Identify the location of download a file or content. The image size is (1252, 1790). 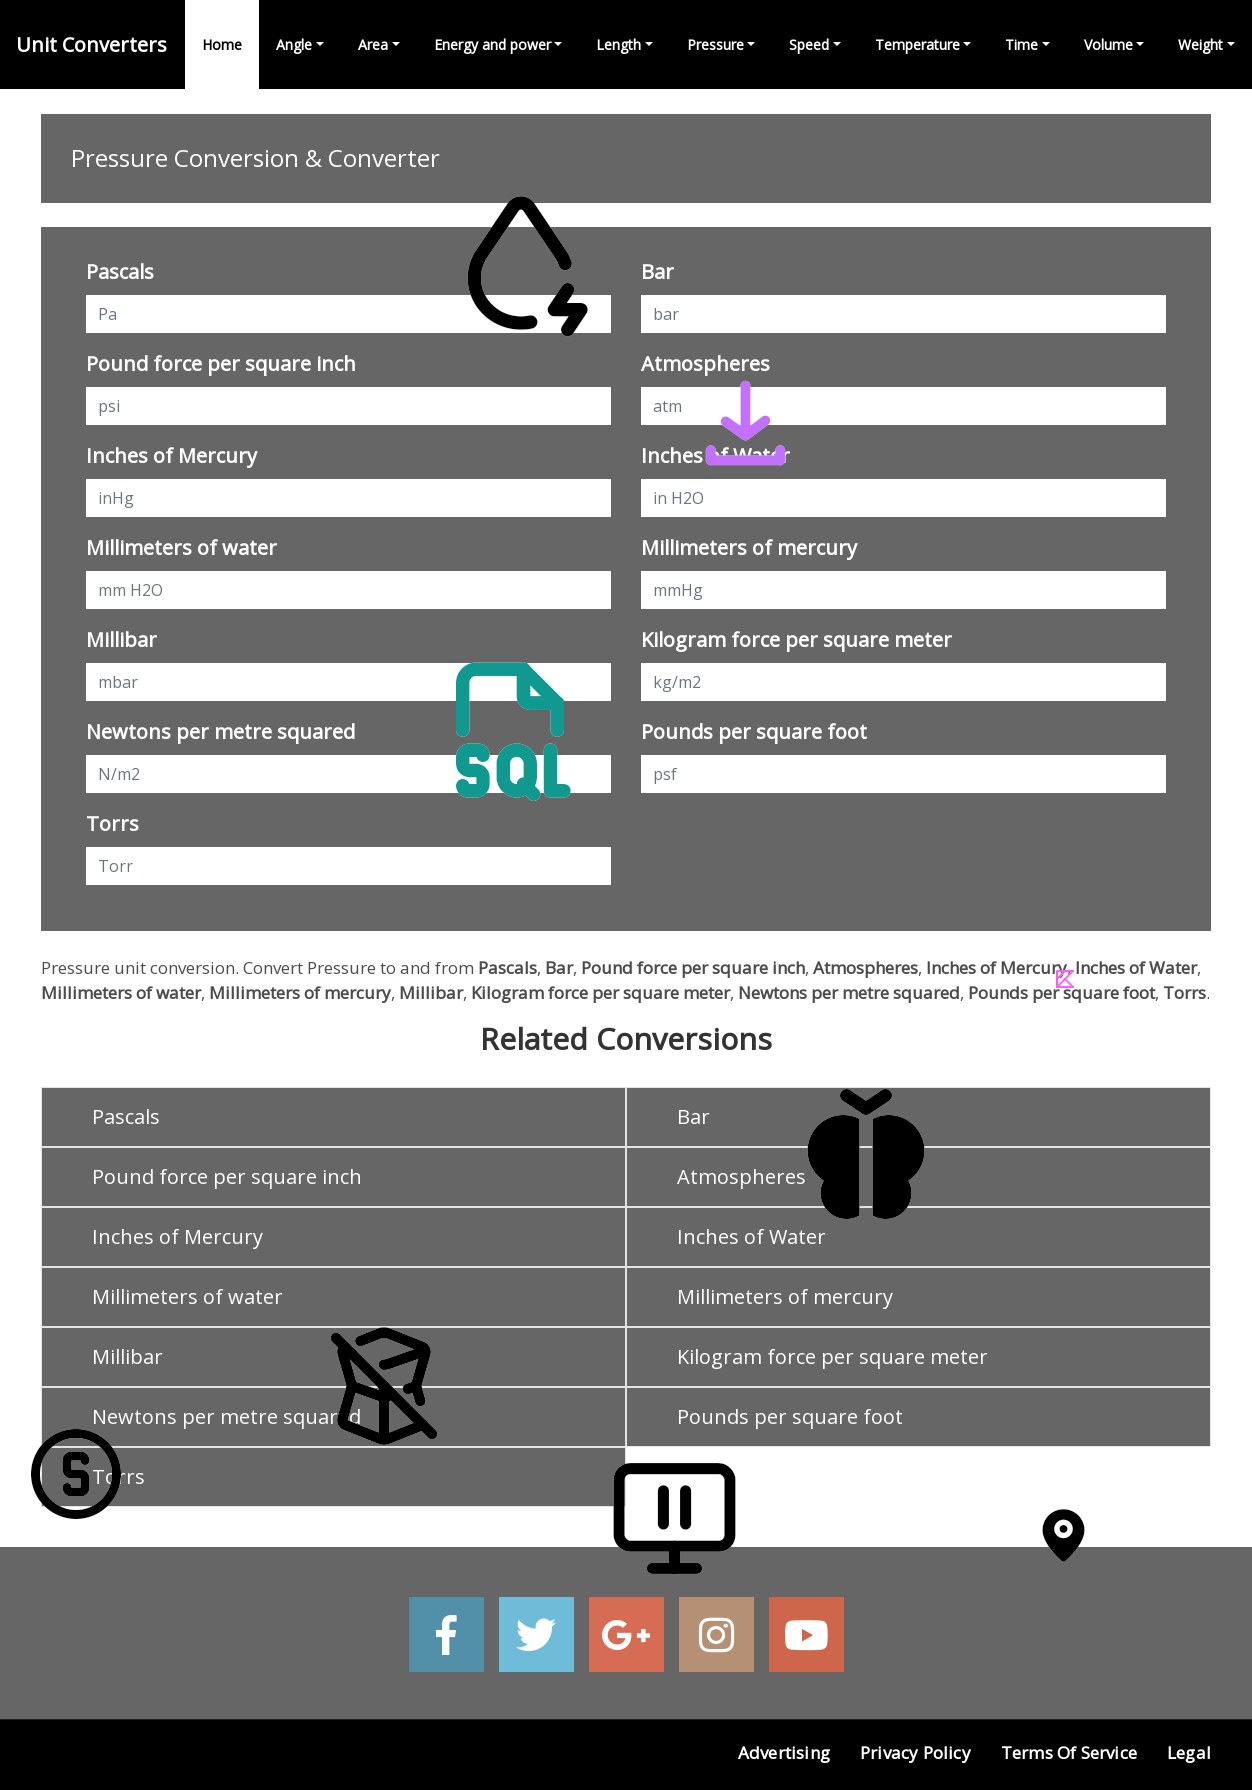
(745, 425).